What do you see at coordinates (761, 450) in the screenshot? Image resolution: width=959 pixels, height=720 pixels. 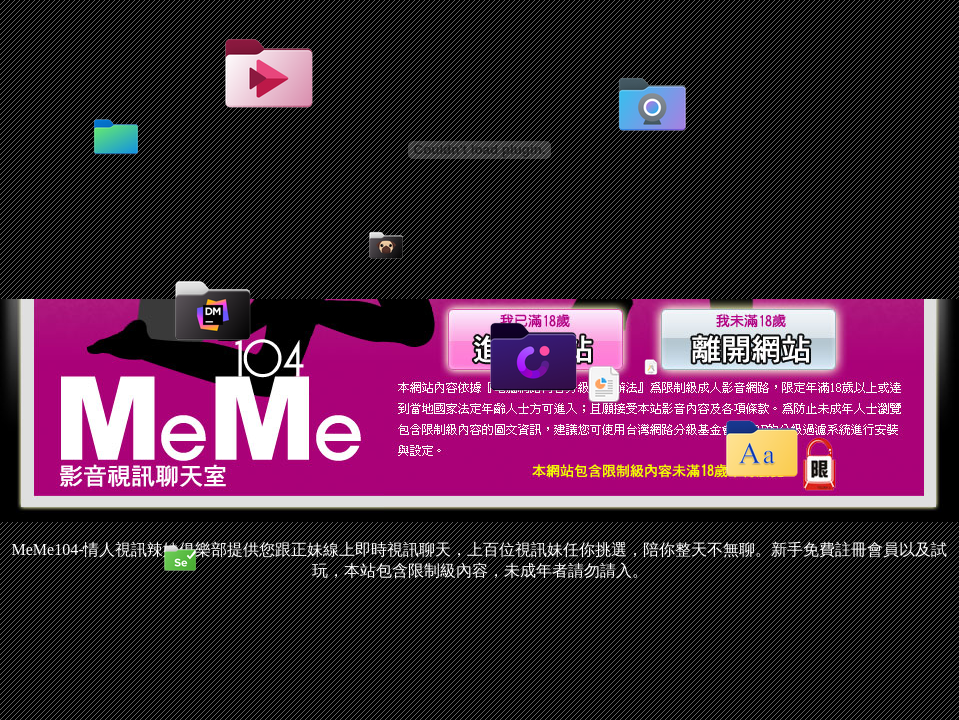 I see `open fonts folder` at bounding box center [761, 450].